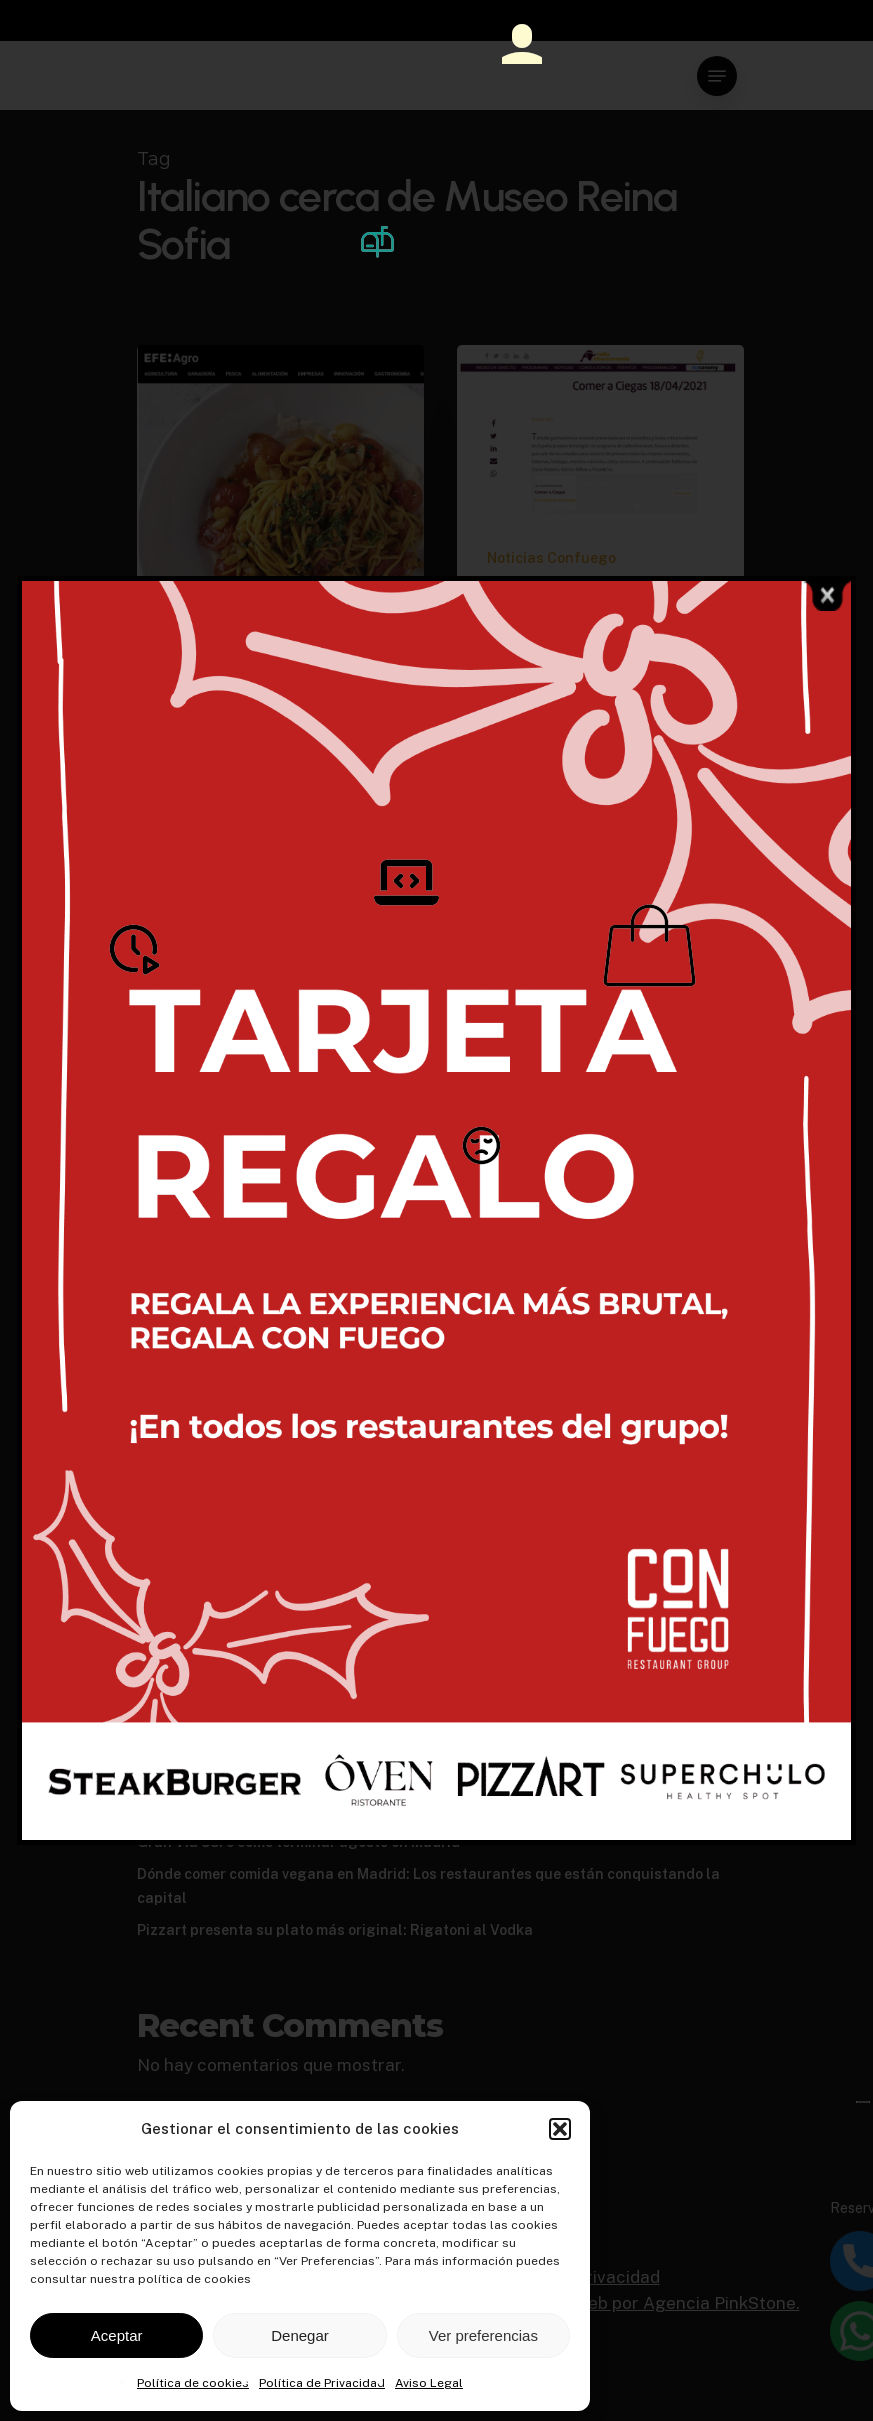 The image size is (873, 2421). I want to click on open code editor or development environment, so click(406, 882).